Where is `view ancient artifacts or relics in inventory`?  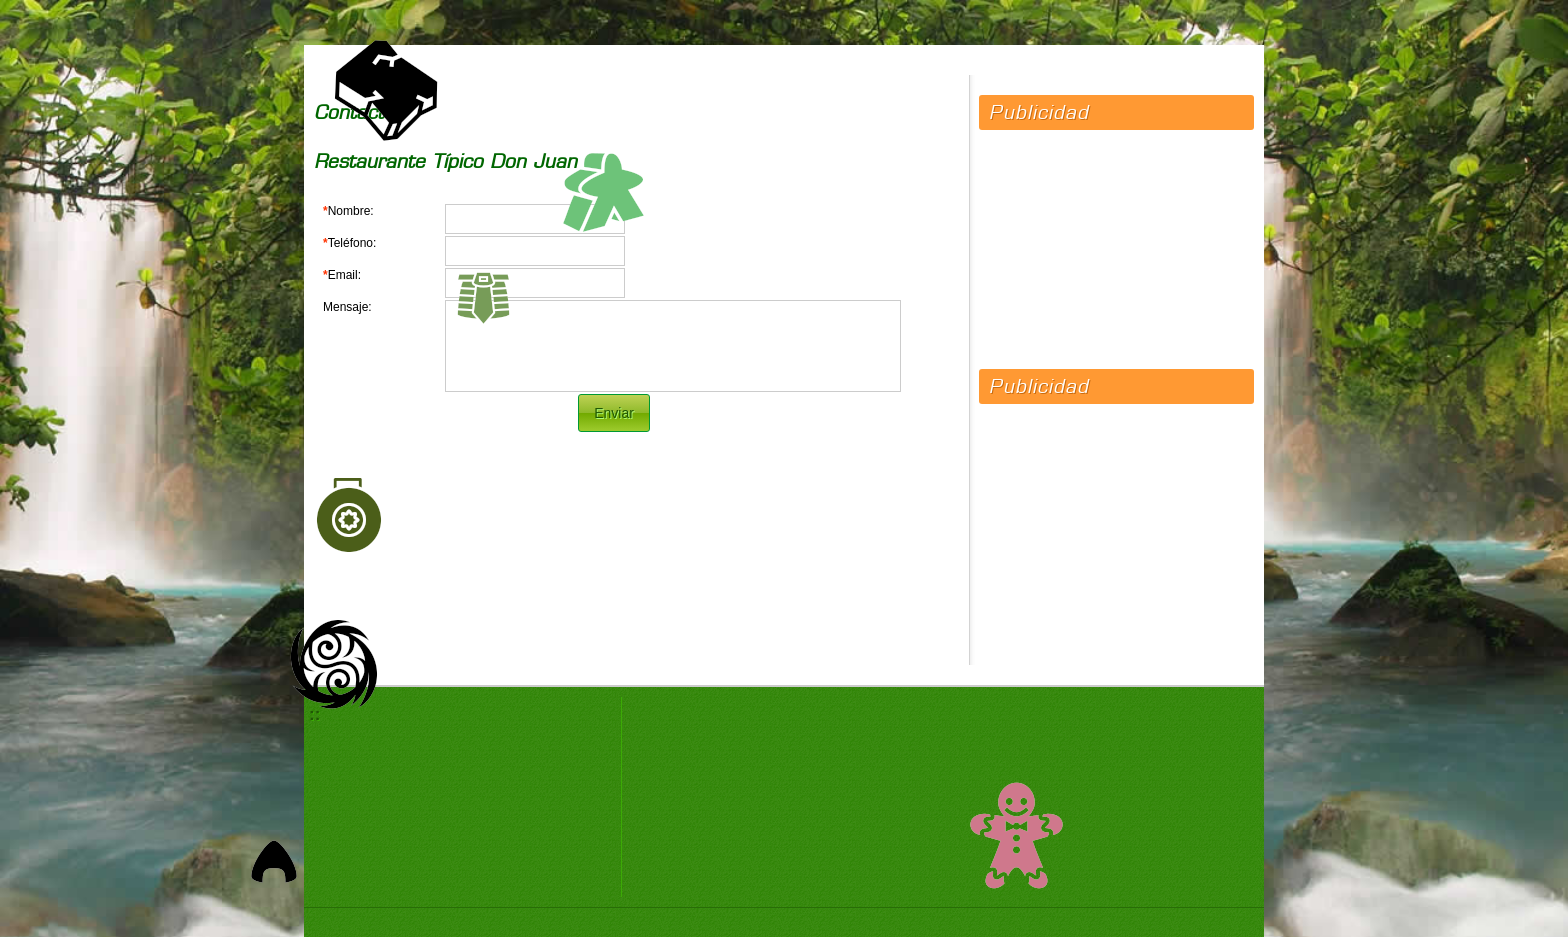 view ancient artifacts or relics in inventory is located at coordinates (386, 90).